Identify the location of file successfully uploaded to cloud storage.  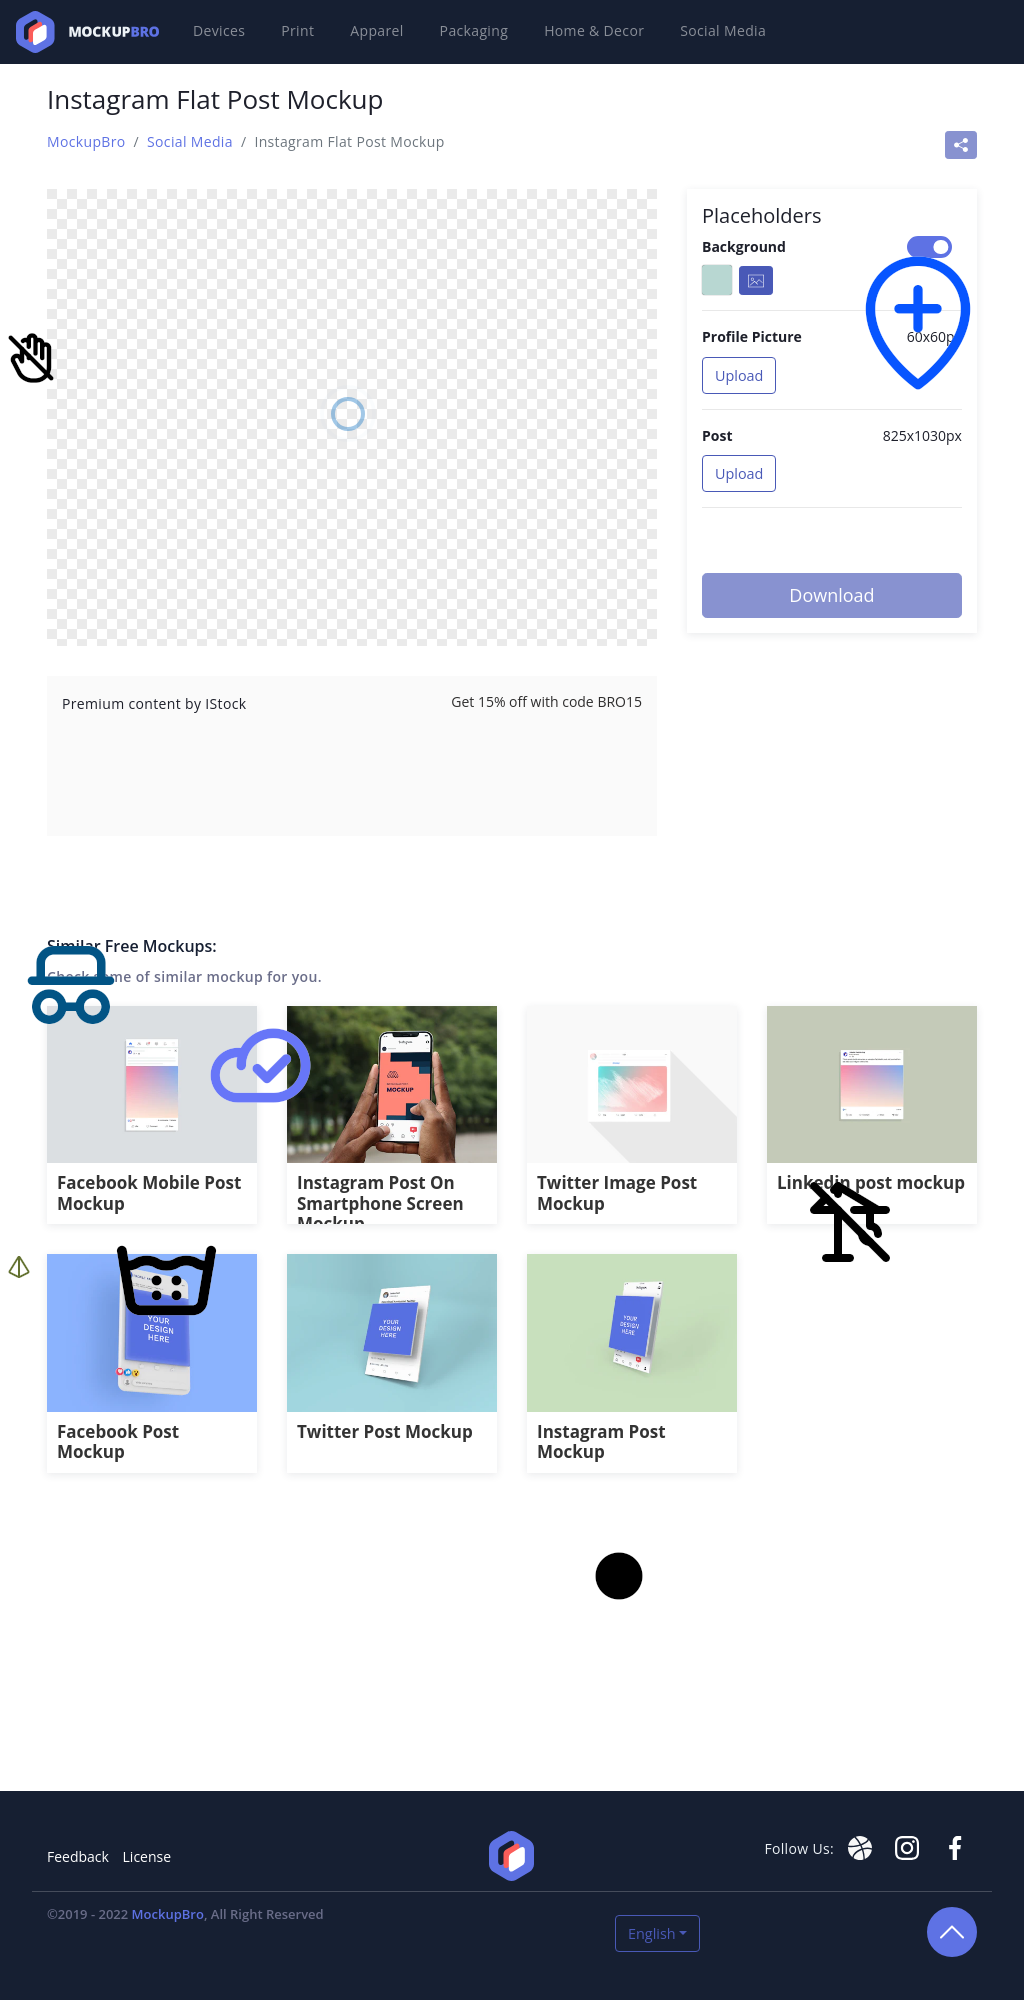
(260, 1065).